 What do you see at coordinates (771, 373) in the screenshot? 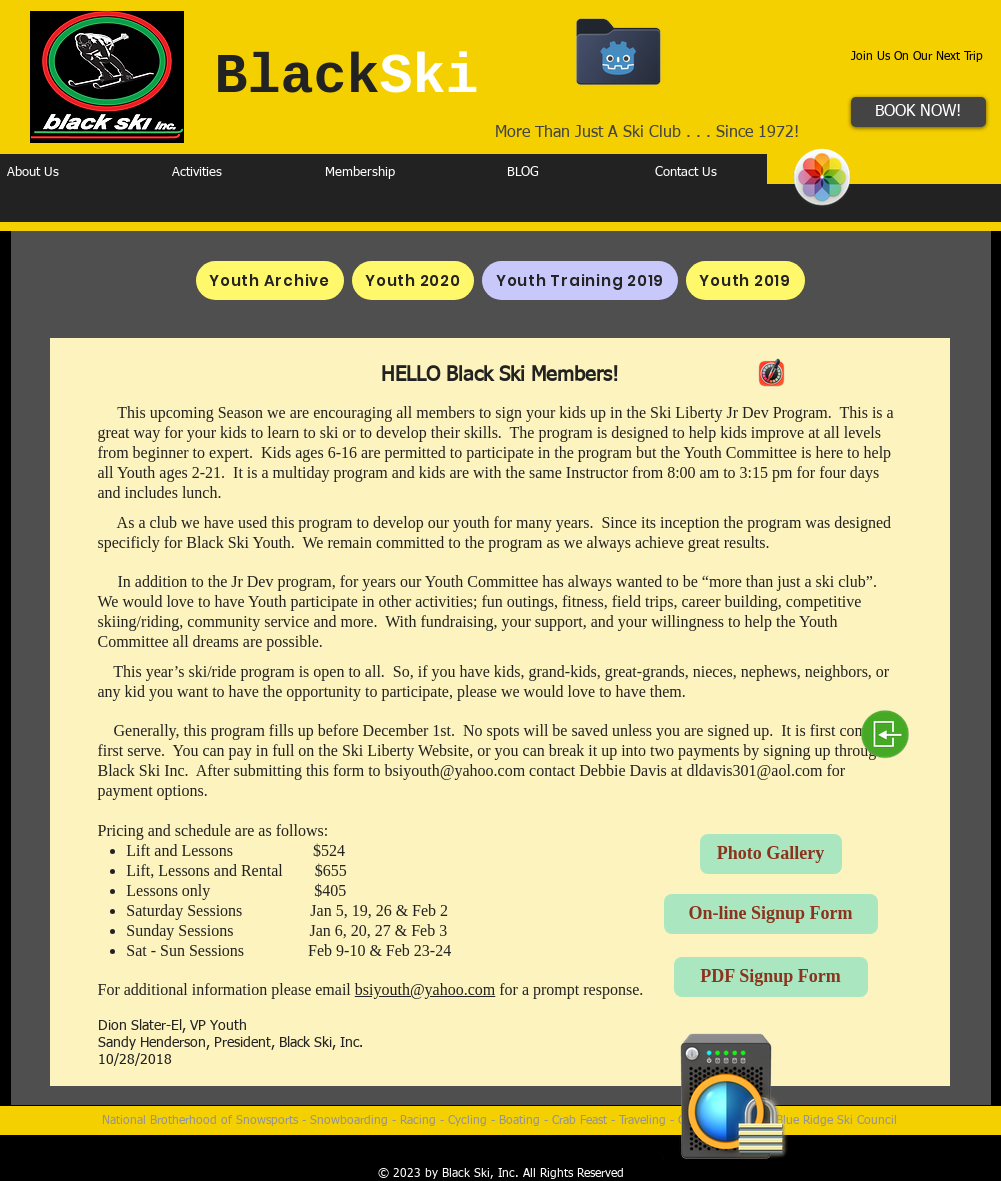
I see `open digital color meter utility` at bounding box center [771, 373].